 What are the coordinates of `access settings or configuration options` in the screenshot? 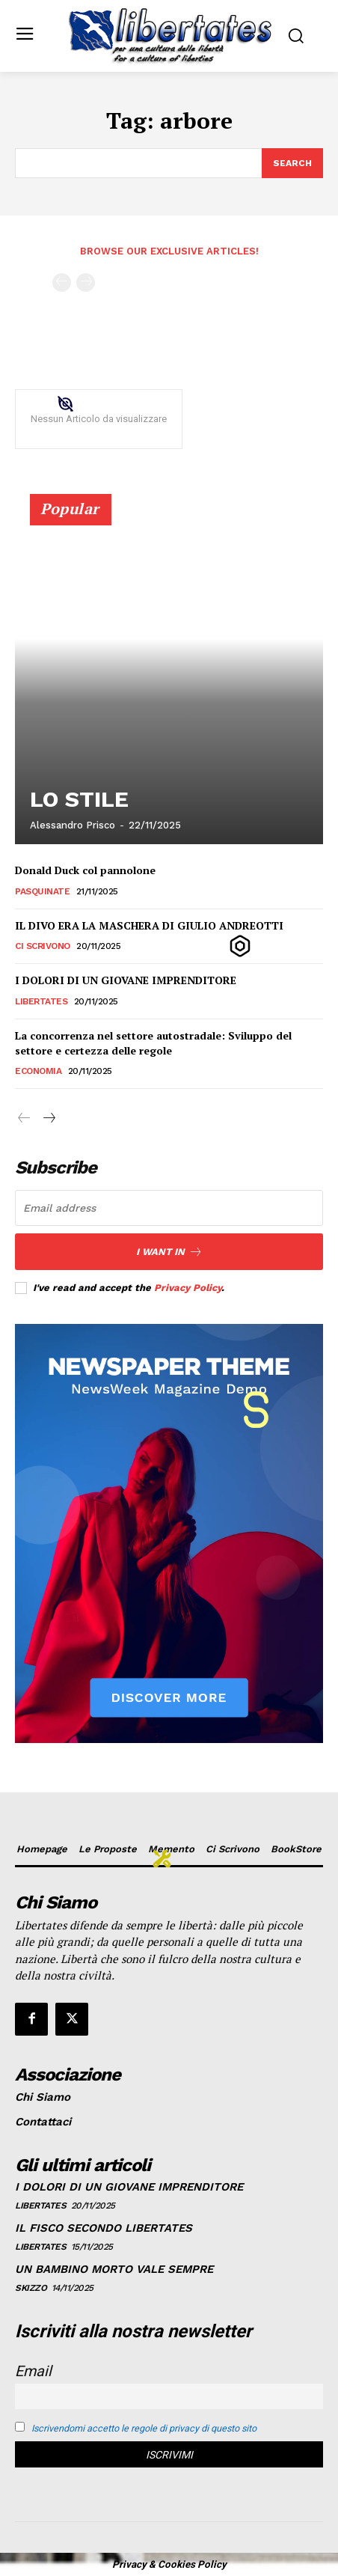 It's located at (162, 1858).